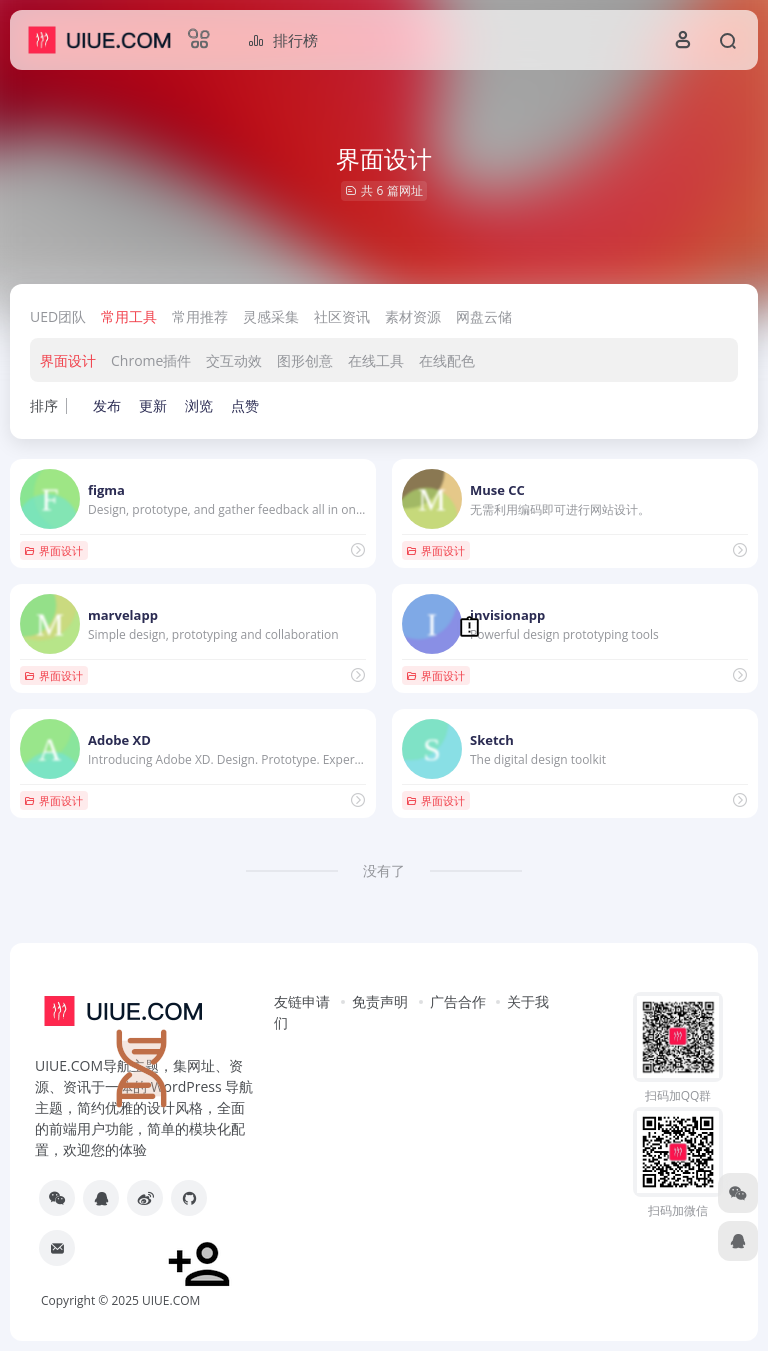 The image size is (768, 1351). I want to click on view overdue or late assignments, so click(469, 627).